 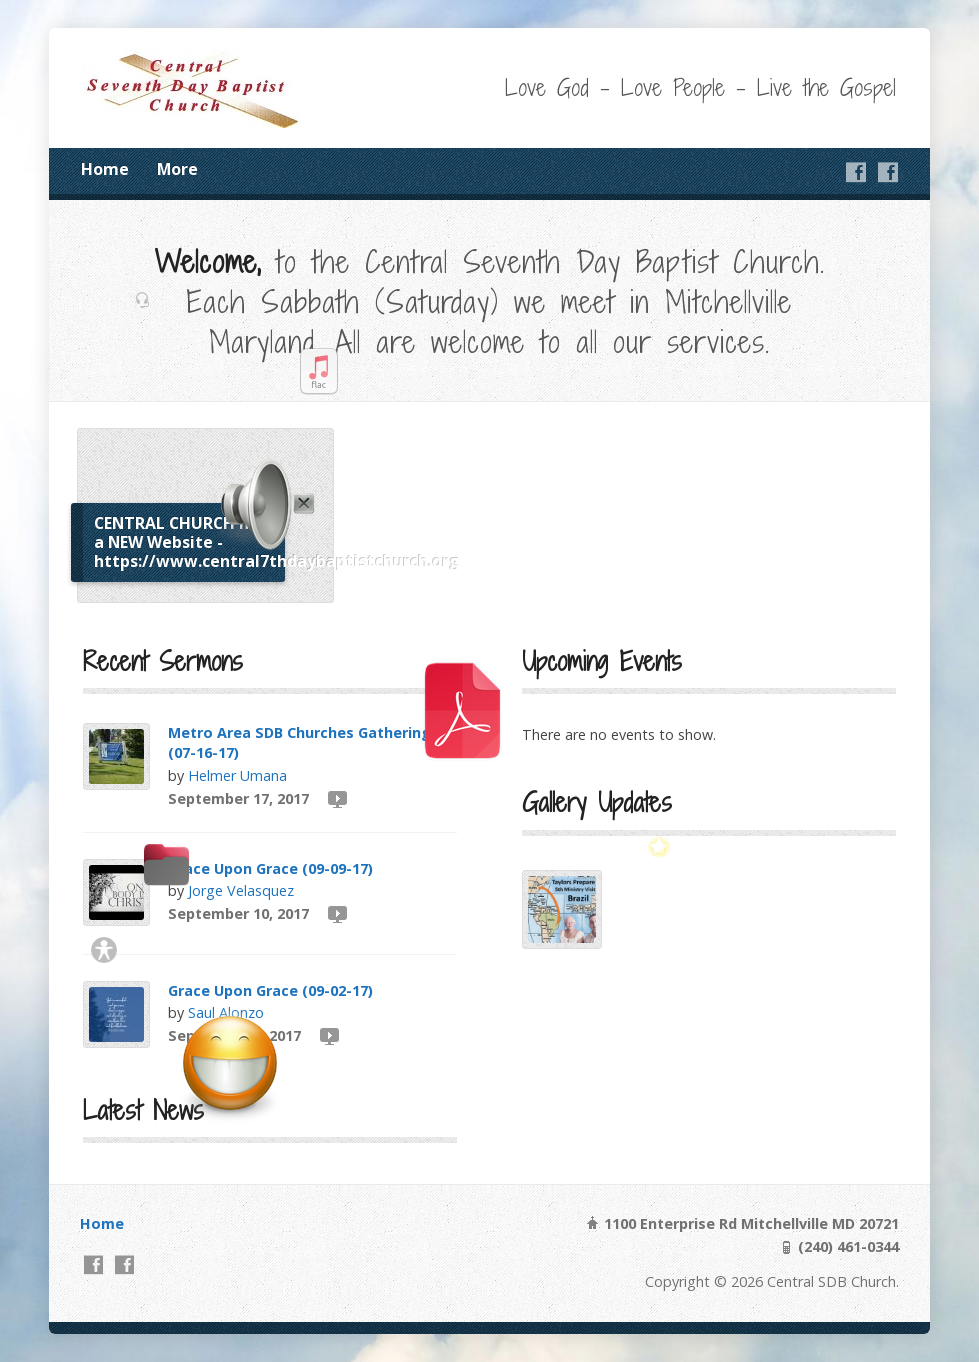 What do you see at coordinates (658, 847) in the screenshot?
I see `indicates a new or recently added item` at bounding box center [658, 847].